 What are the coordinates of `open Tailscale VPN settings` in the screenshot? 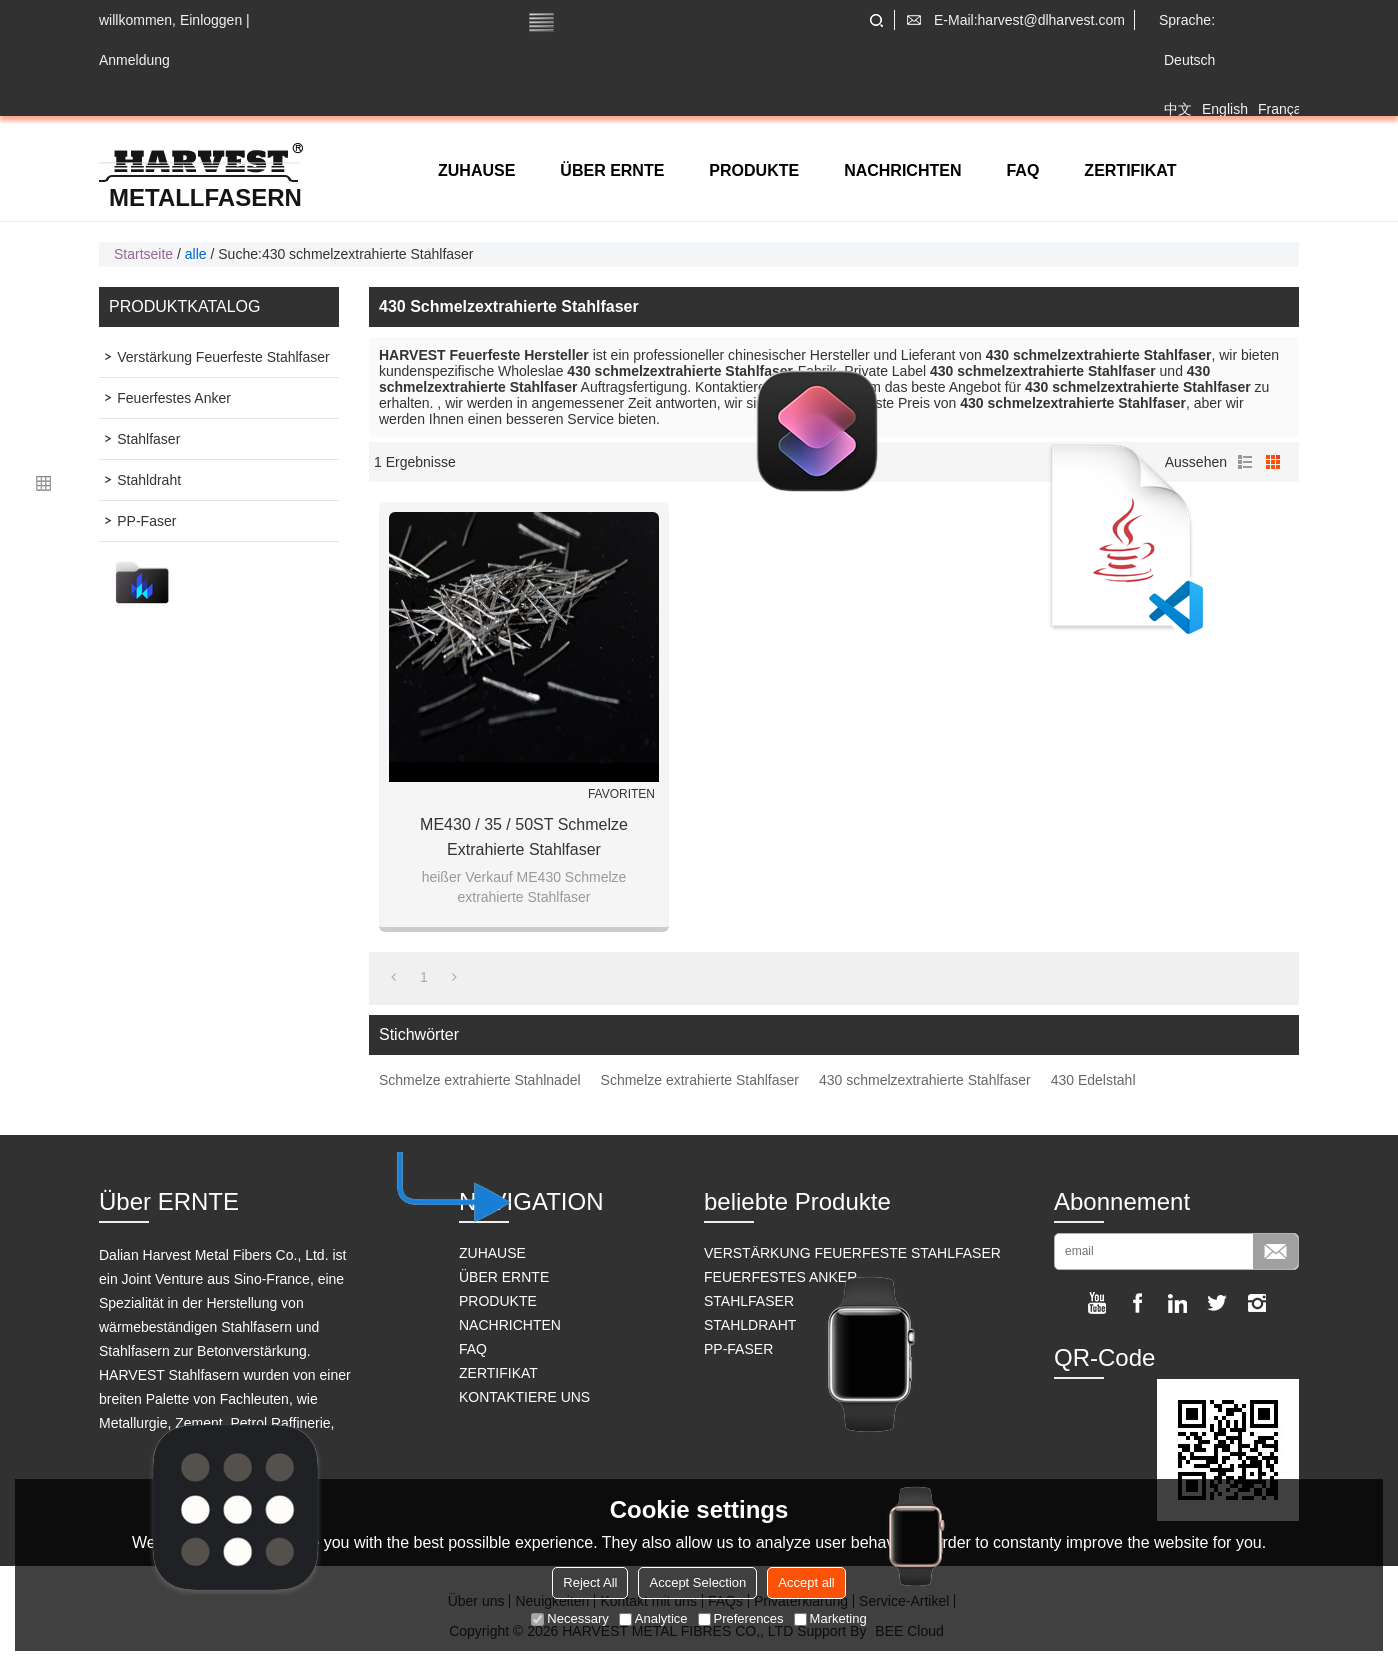 It's located at (235, 1507).